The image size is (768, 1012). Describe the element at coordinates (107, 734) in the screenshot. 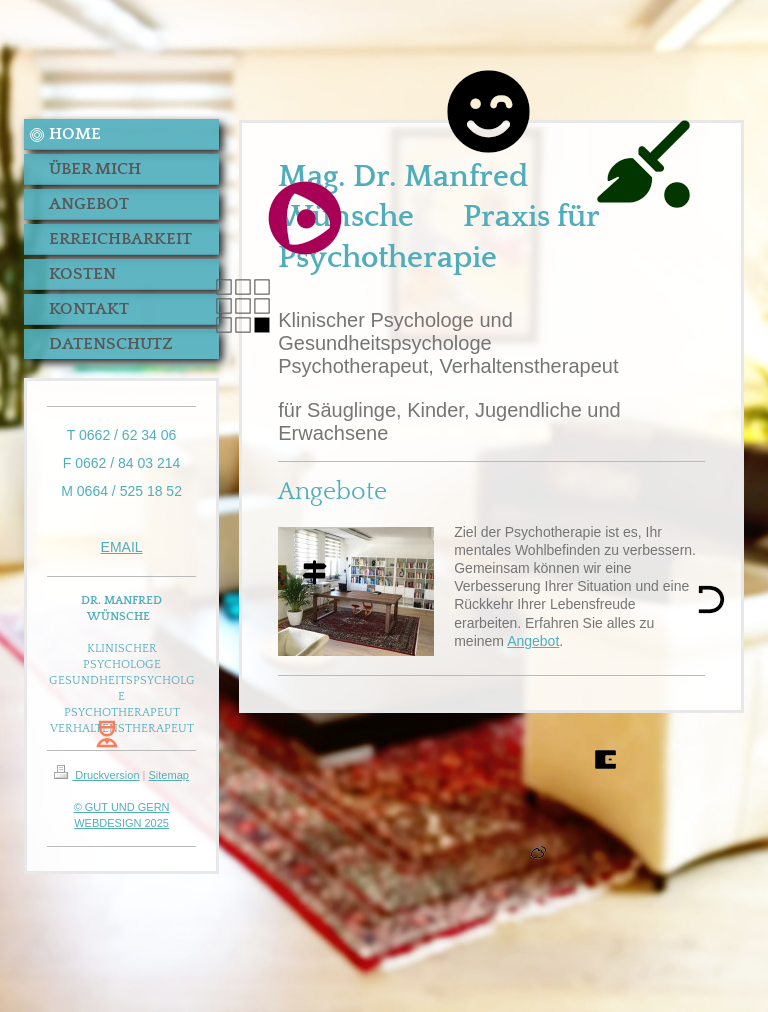

I see `access nursing or medical staff information` at that location.